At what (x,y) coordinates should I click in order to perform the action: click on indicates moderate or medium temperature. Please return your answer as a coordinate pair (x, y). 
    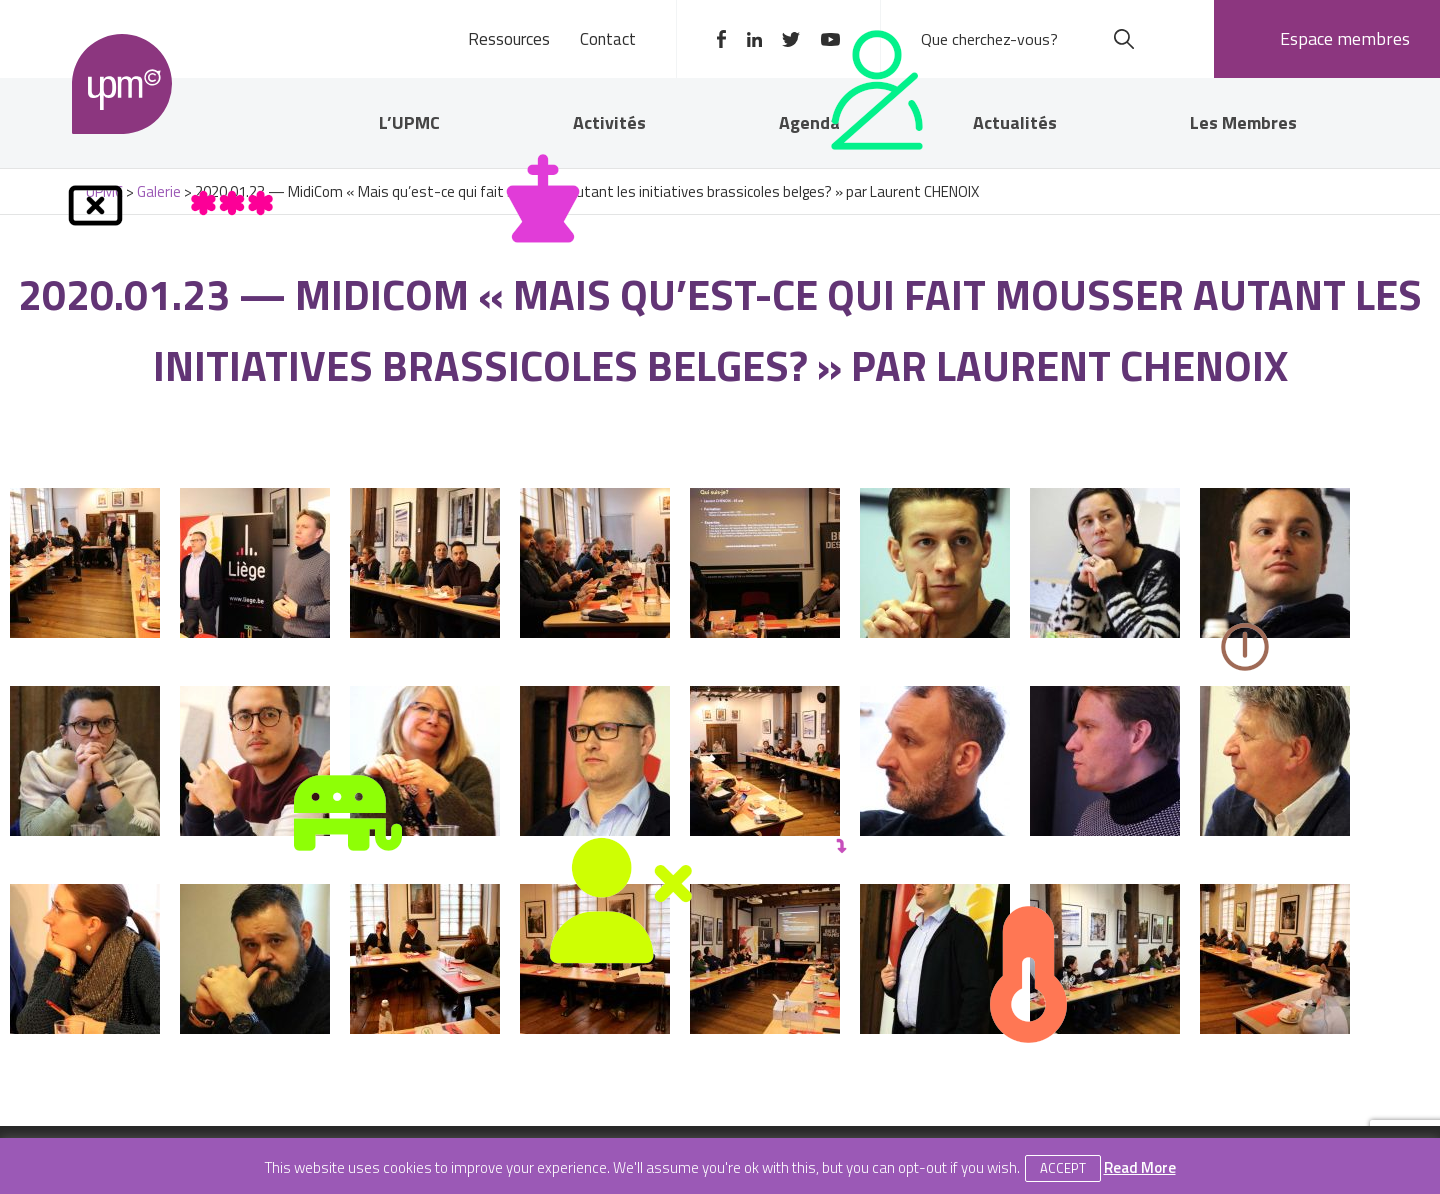
    Looking at the image, I should click on (1028, 974).